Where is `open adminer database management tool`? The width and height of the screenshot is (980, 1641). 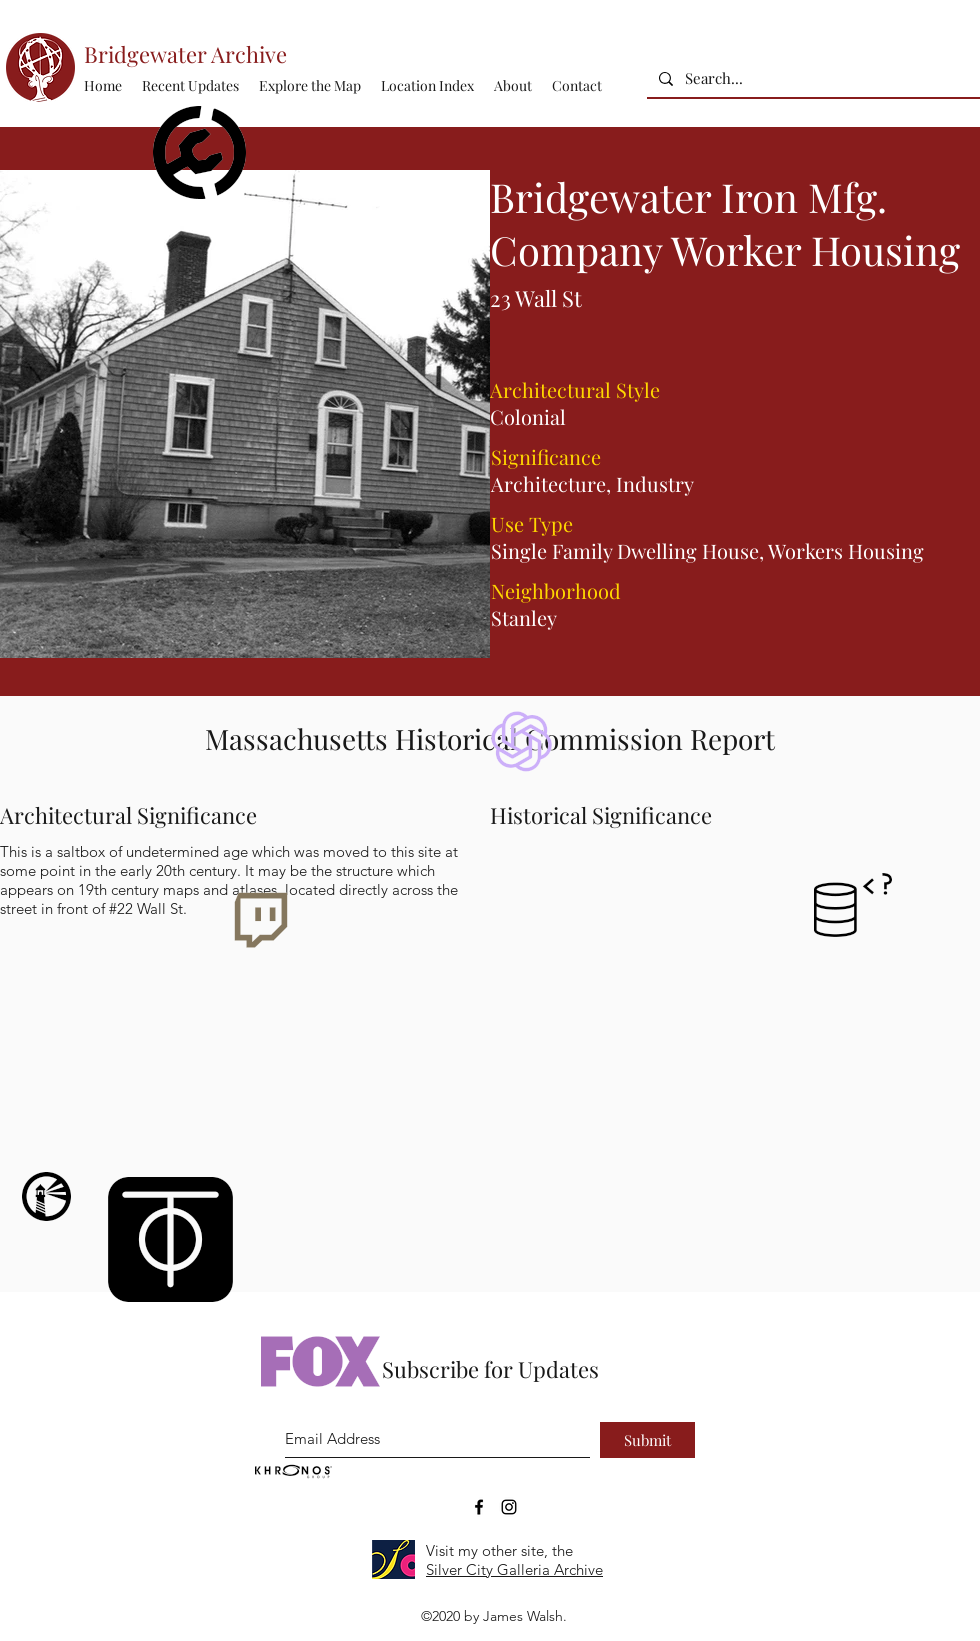
open adminer database management tool is located at coordinates (853, 905).